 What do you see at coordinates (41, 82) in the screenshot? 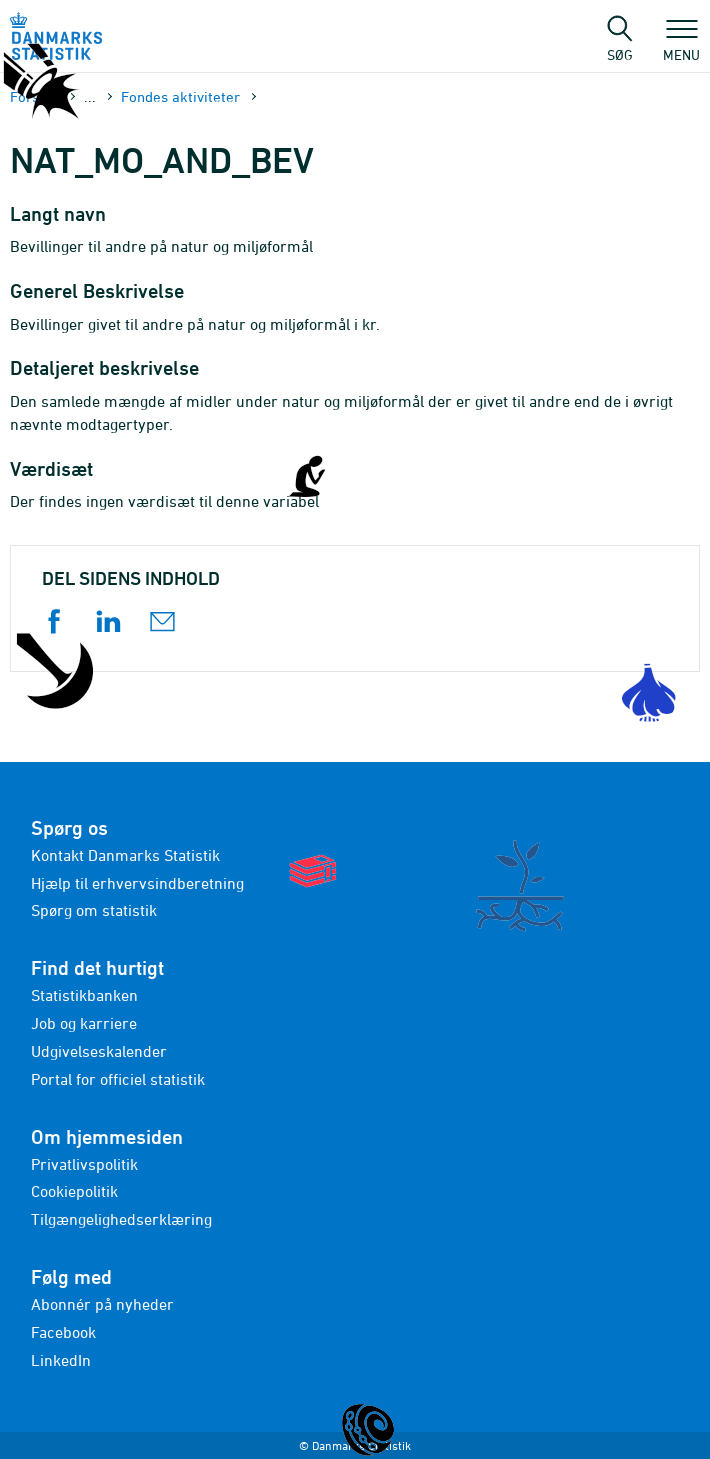
I see `fire cannon or launch projectile` at bounding box center [41, 82].